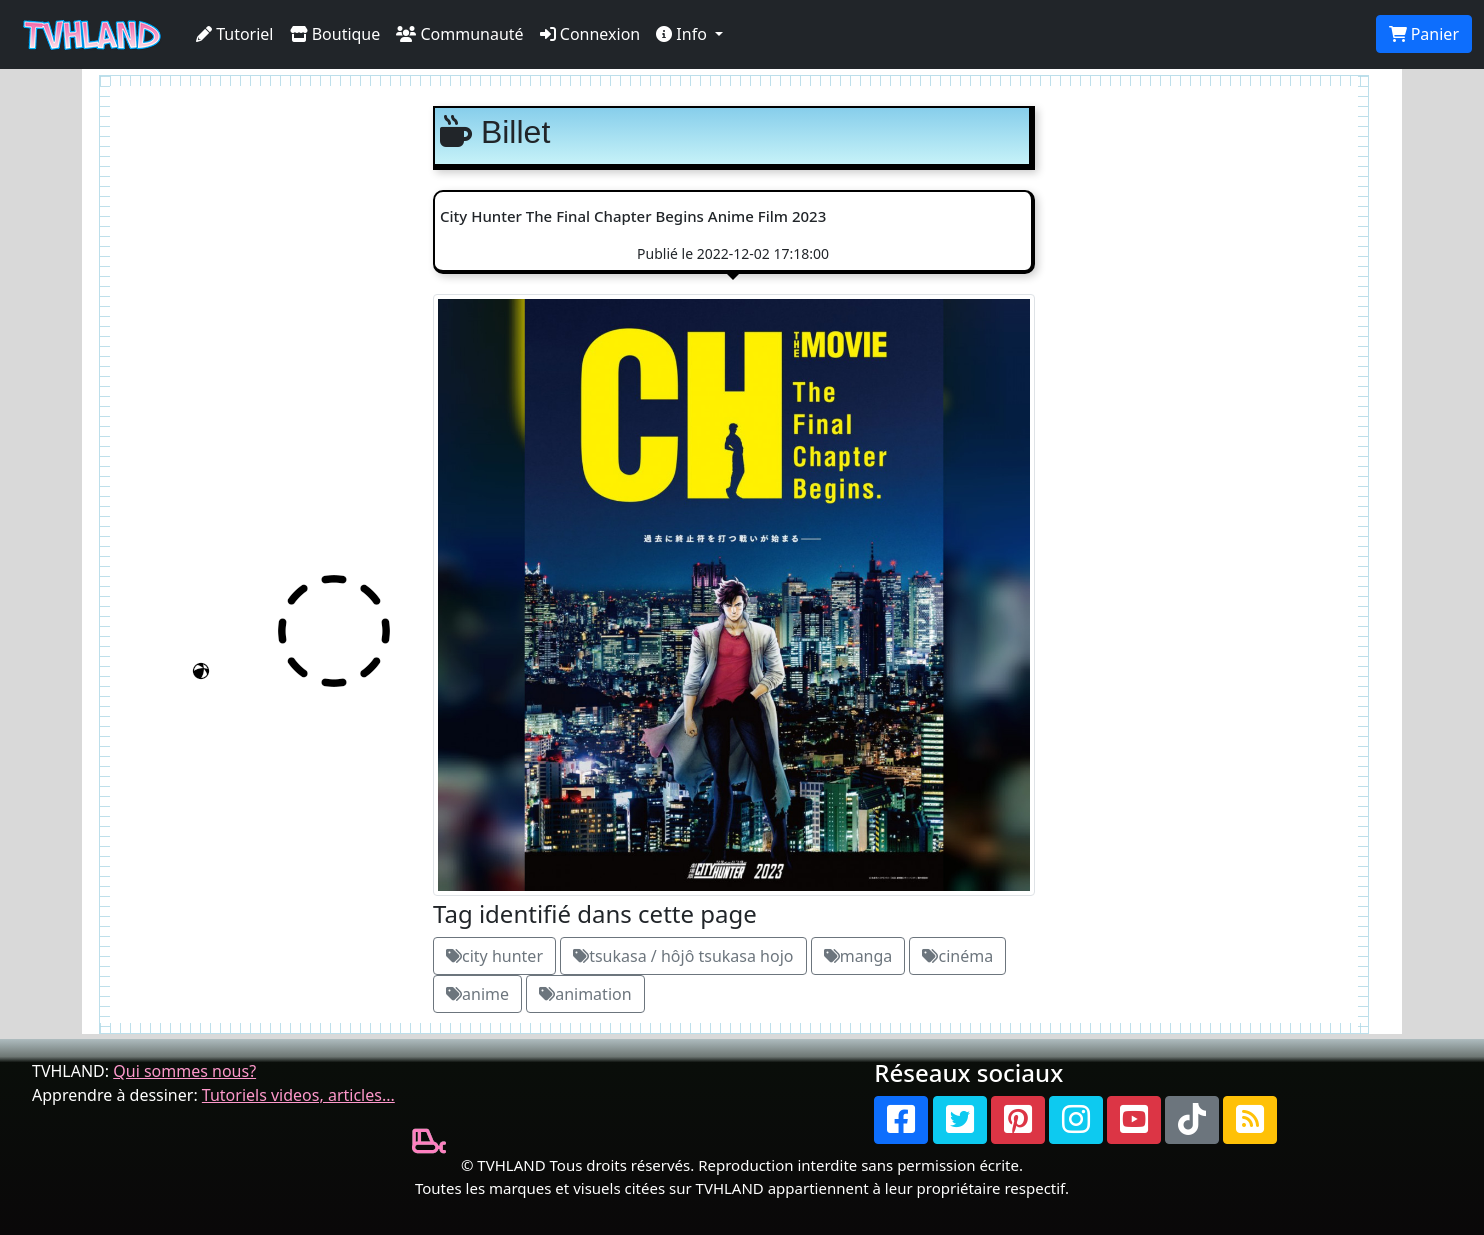 This screenshot has width=1484, height=1235. What do you see at coordinates (201, 671) in the screenshot?
I see `access games or entertainment features` at bounding box center [201, 671].